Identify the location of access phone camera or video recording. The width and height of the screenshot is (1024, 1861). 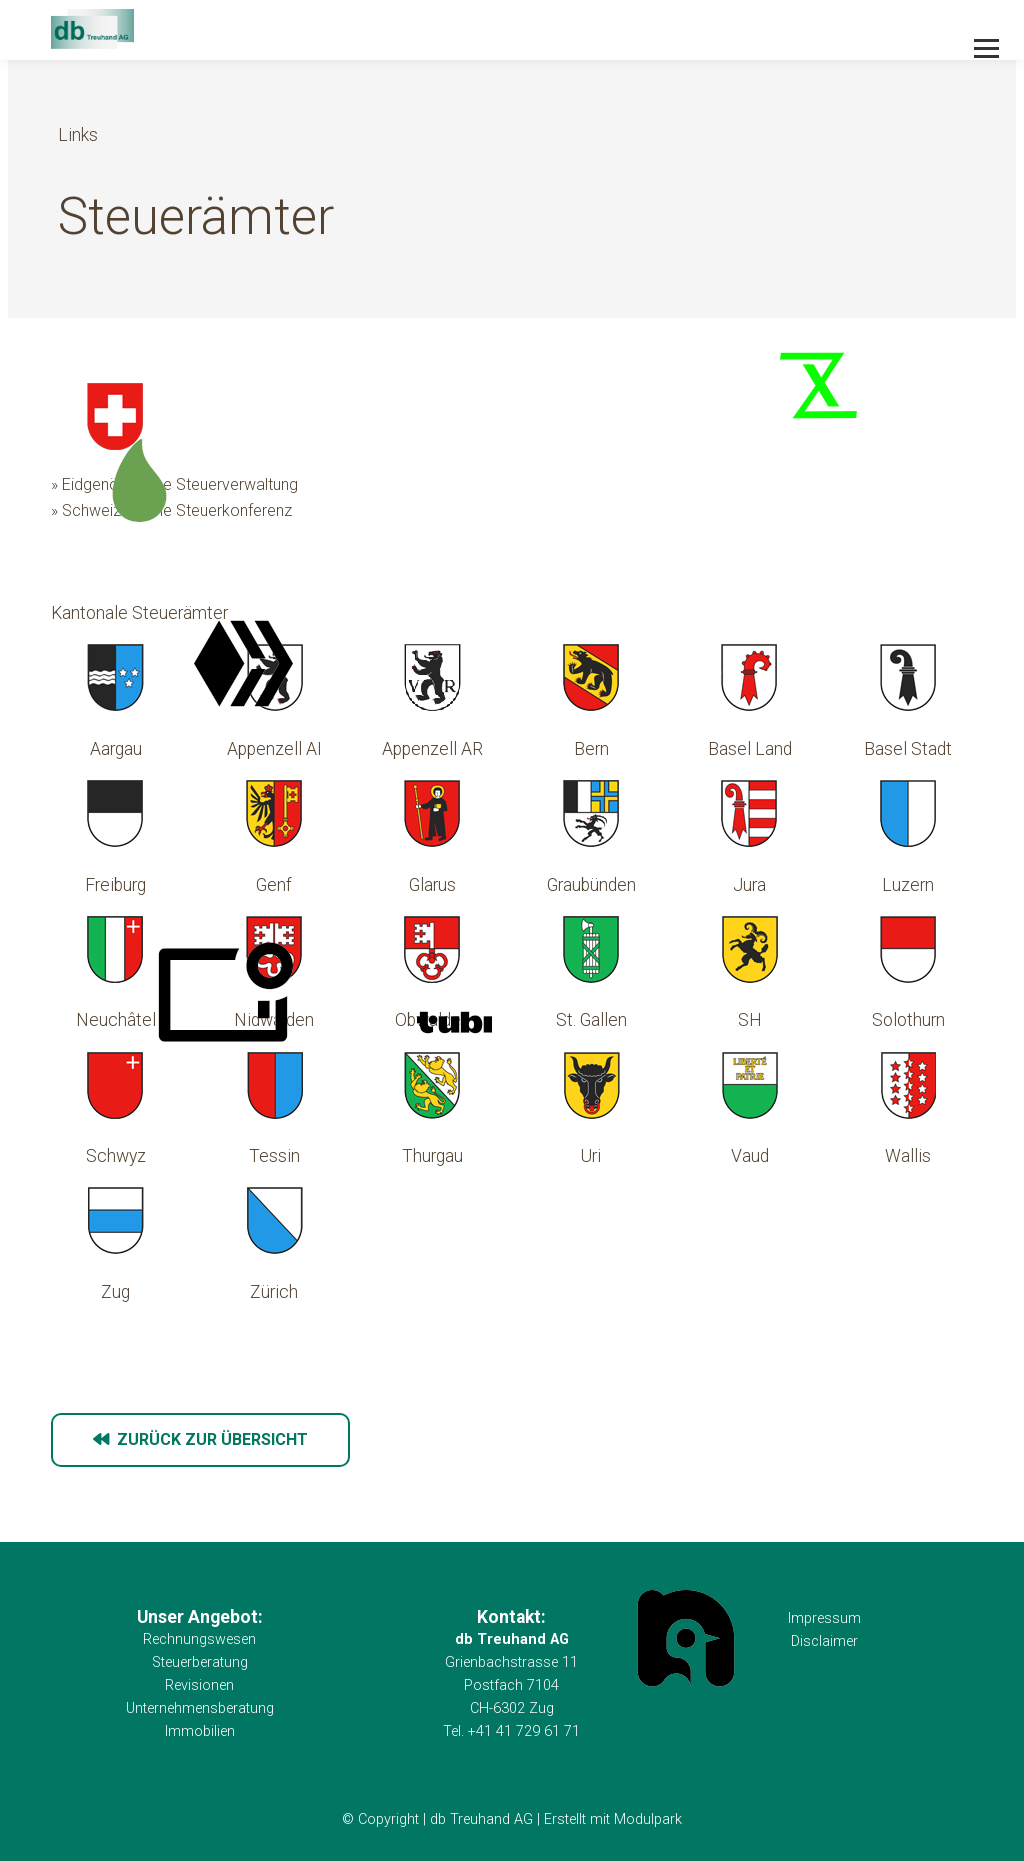
(223, 995).